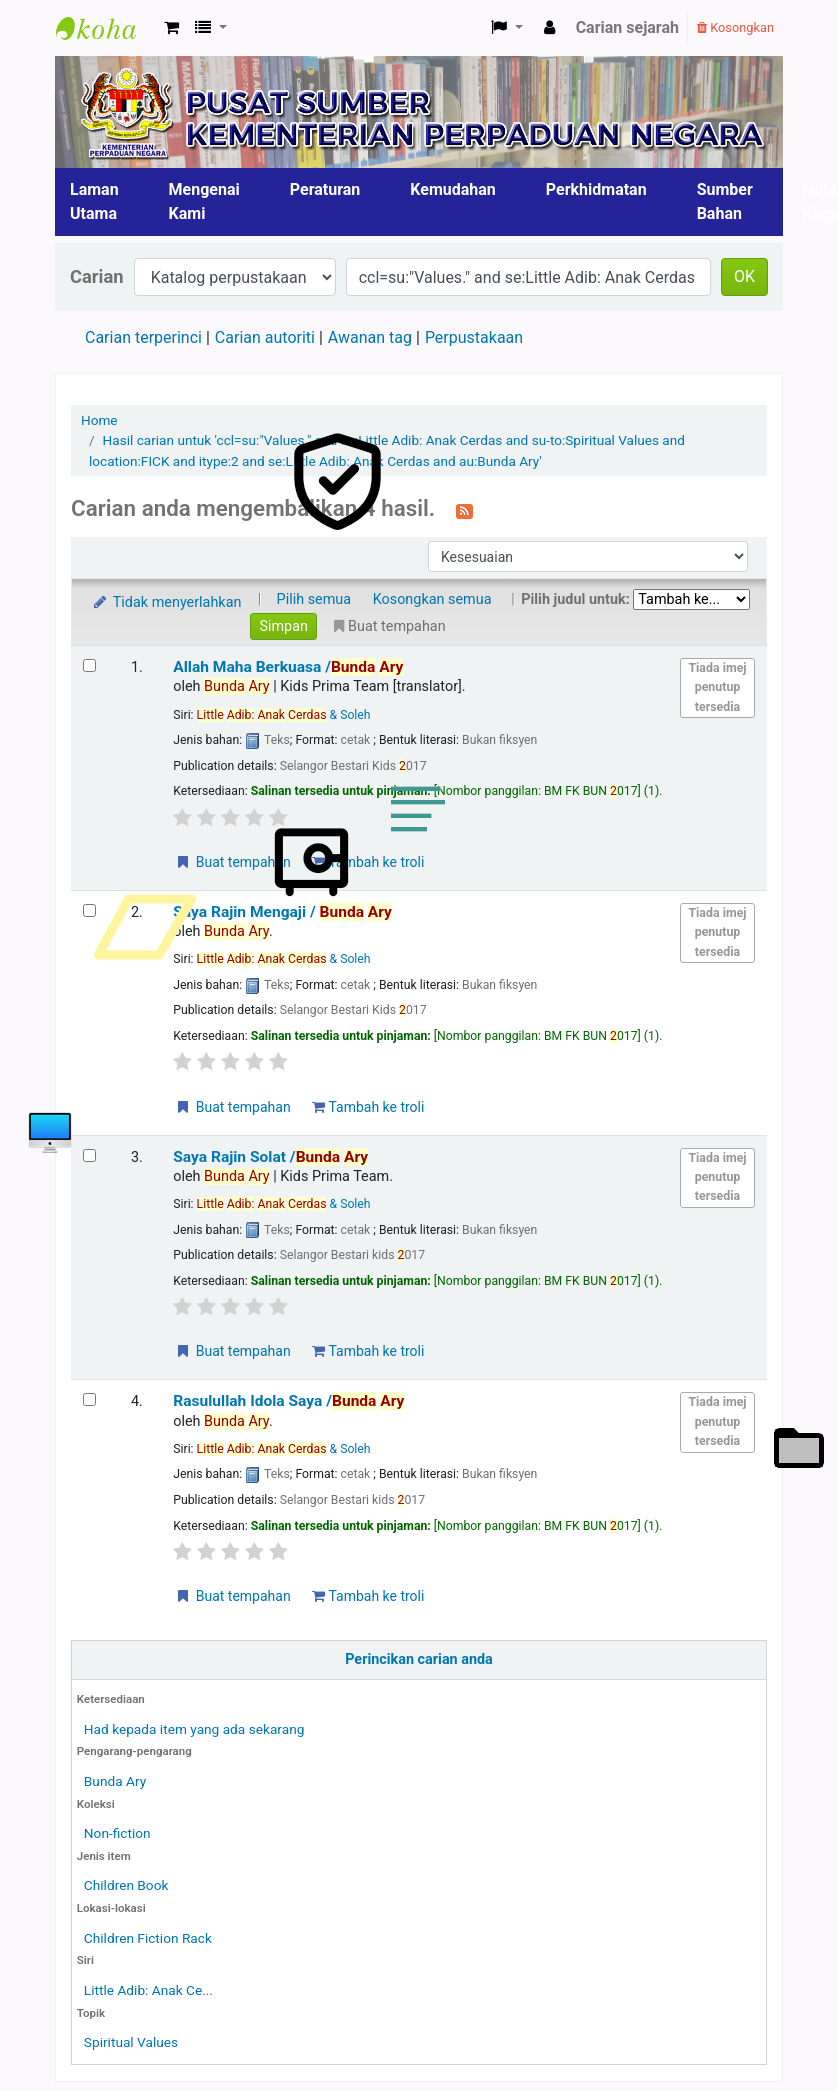 The height and width of the screenshot is (2091, 838). Describe the element at coordinates (799, 1448) in the screenshot. I see `open folder to view contents` at that location.